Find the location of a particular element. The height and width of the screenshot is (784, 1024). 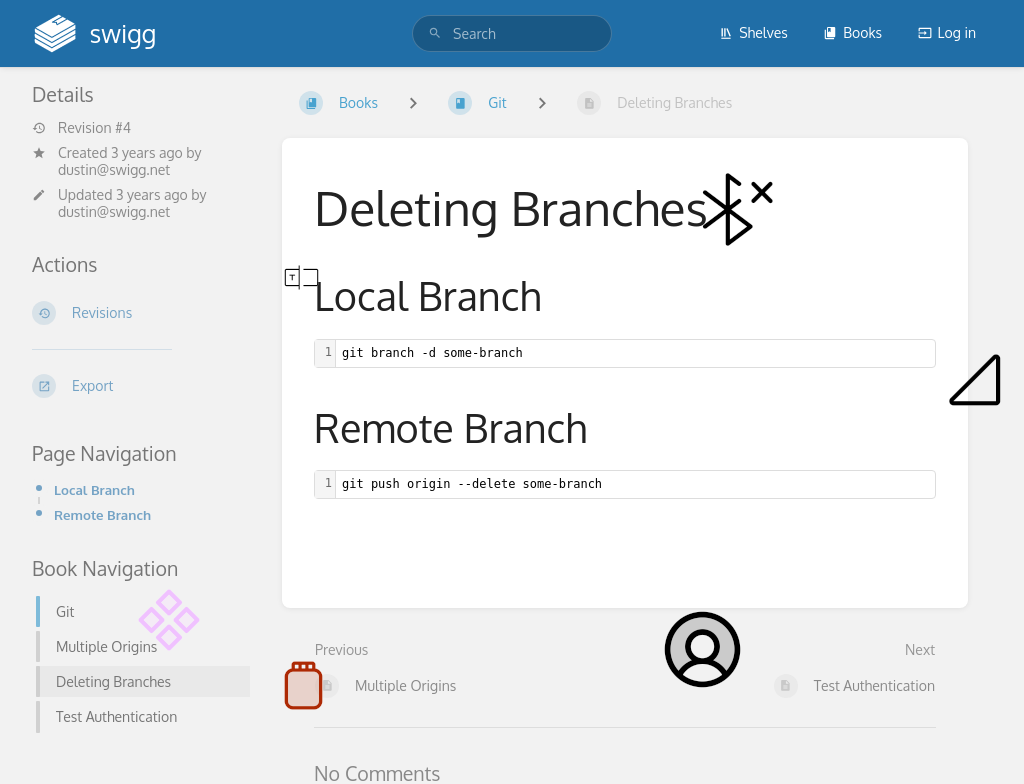

view your profile is located at coordinates (702, 649).